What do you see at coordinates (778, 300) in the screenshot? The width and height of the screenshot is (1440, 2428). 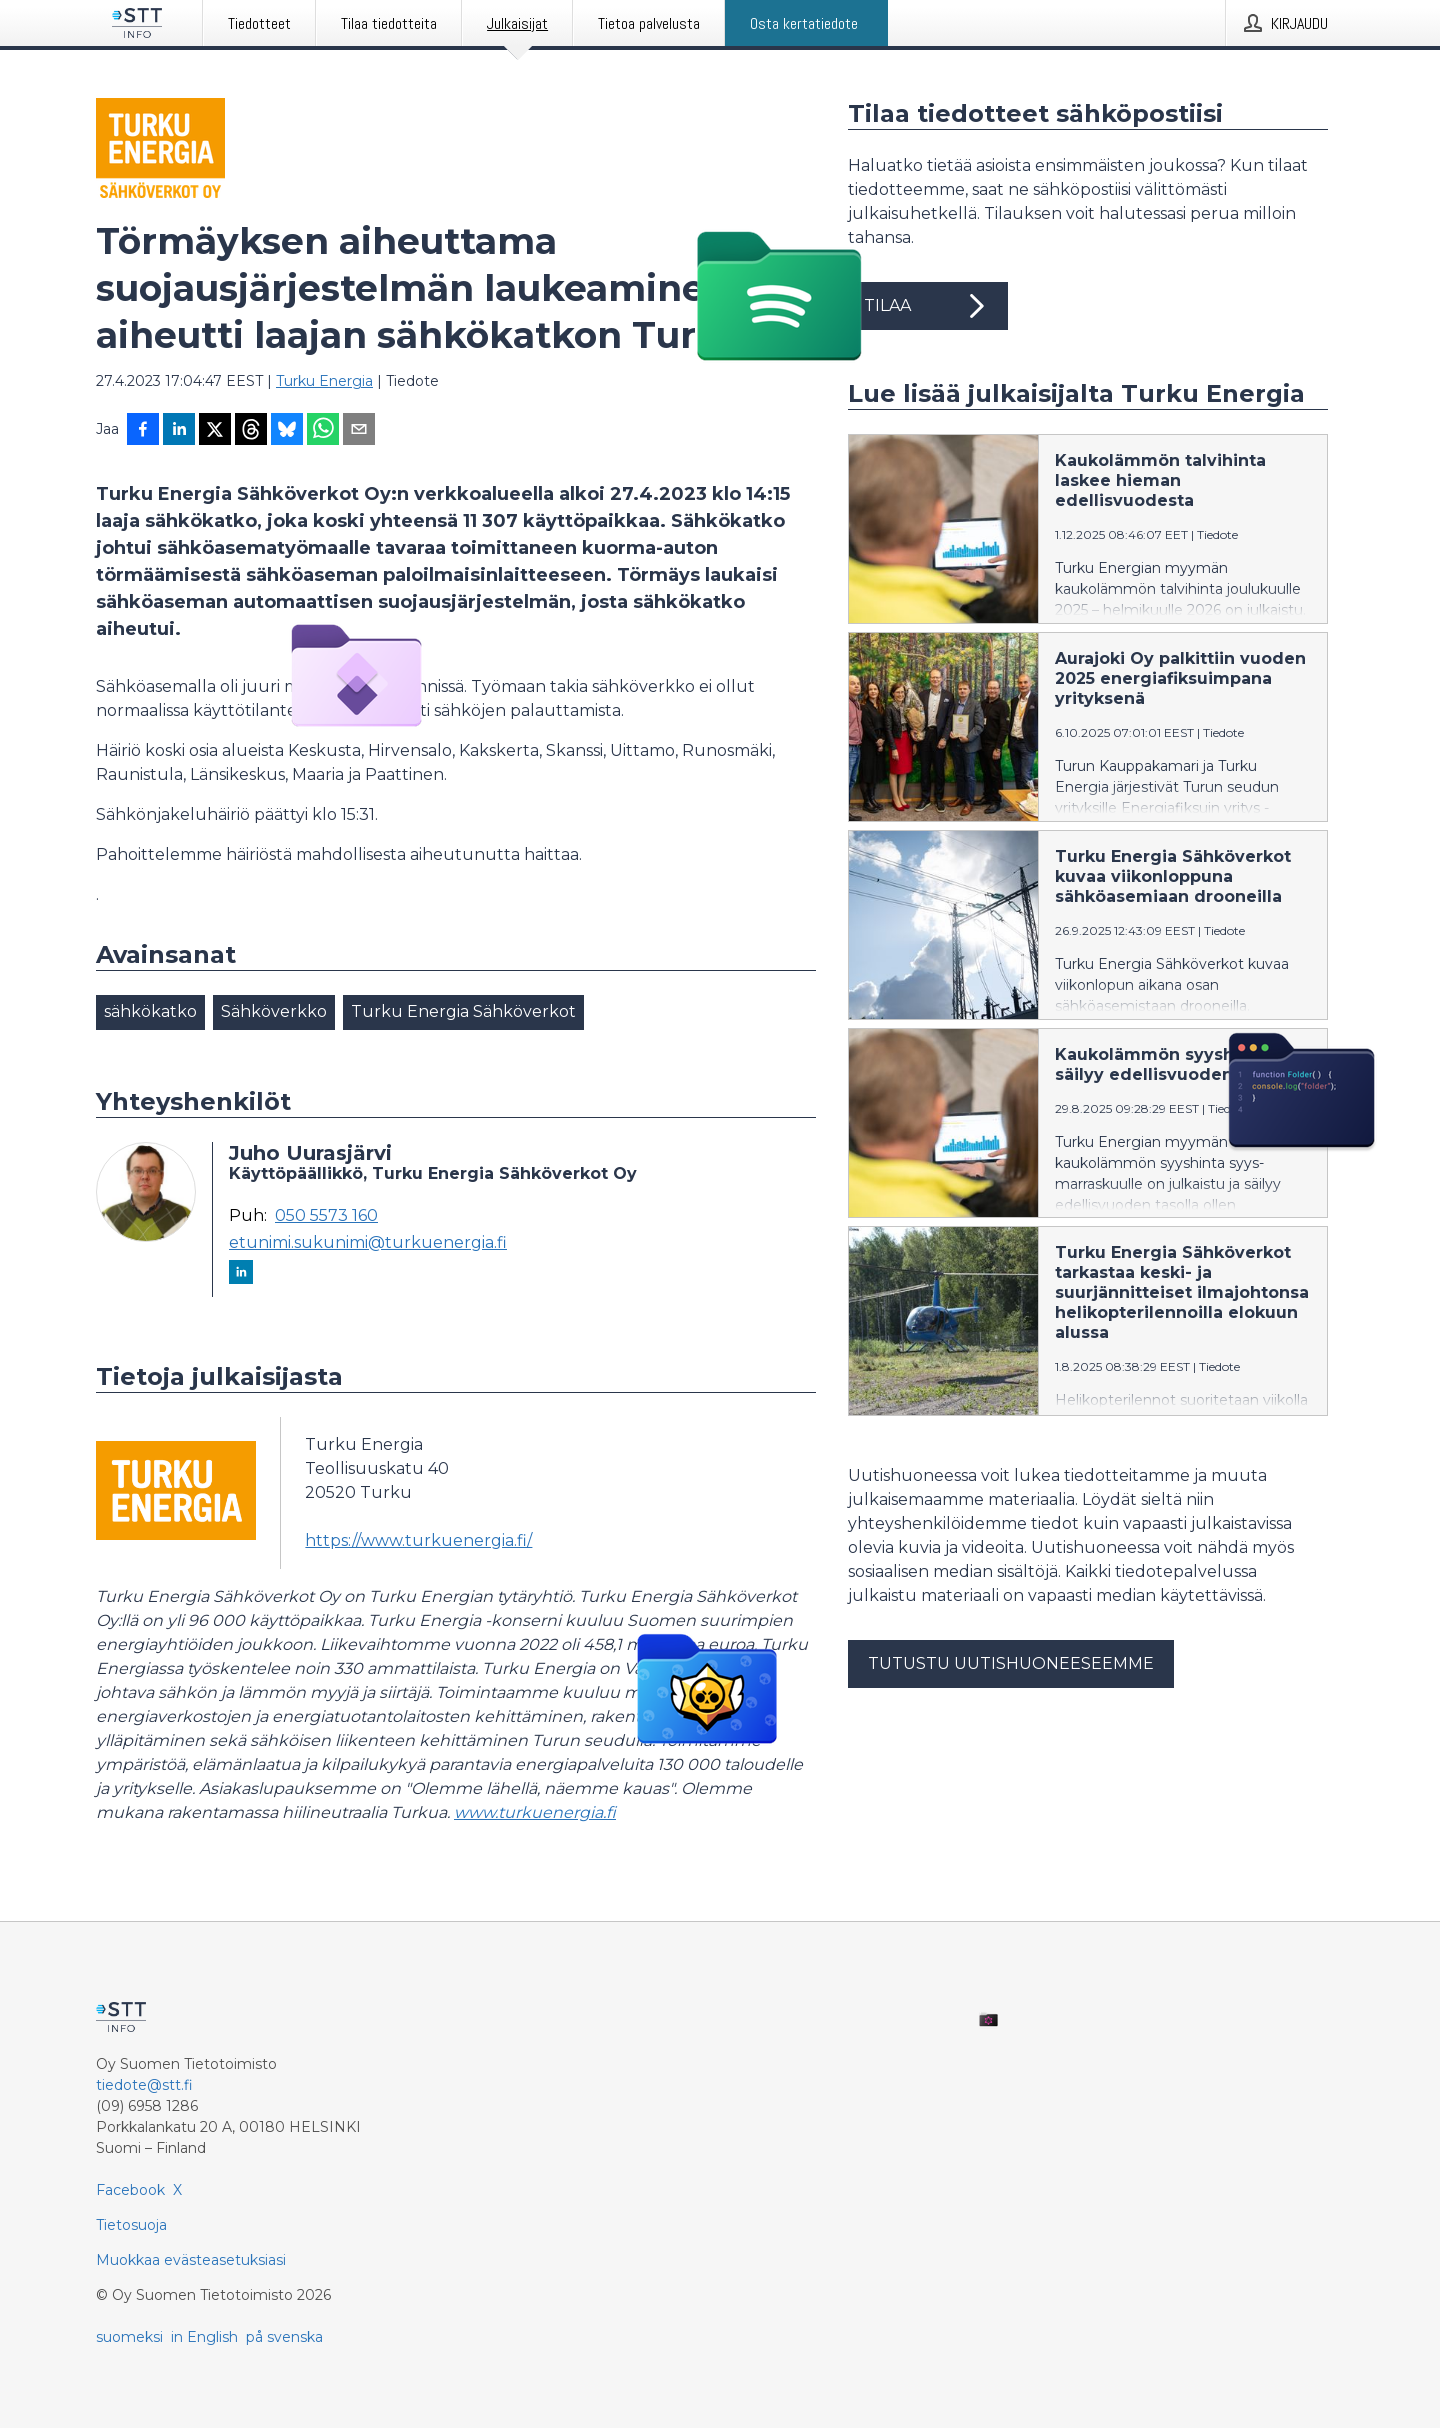 I see `open folder containing Spotify downloads` at bounding box center [778, 300].